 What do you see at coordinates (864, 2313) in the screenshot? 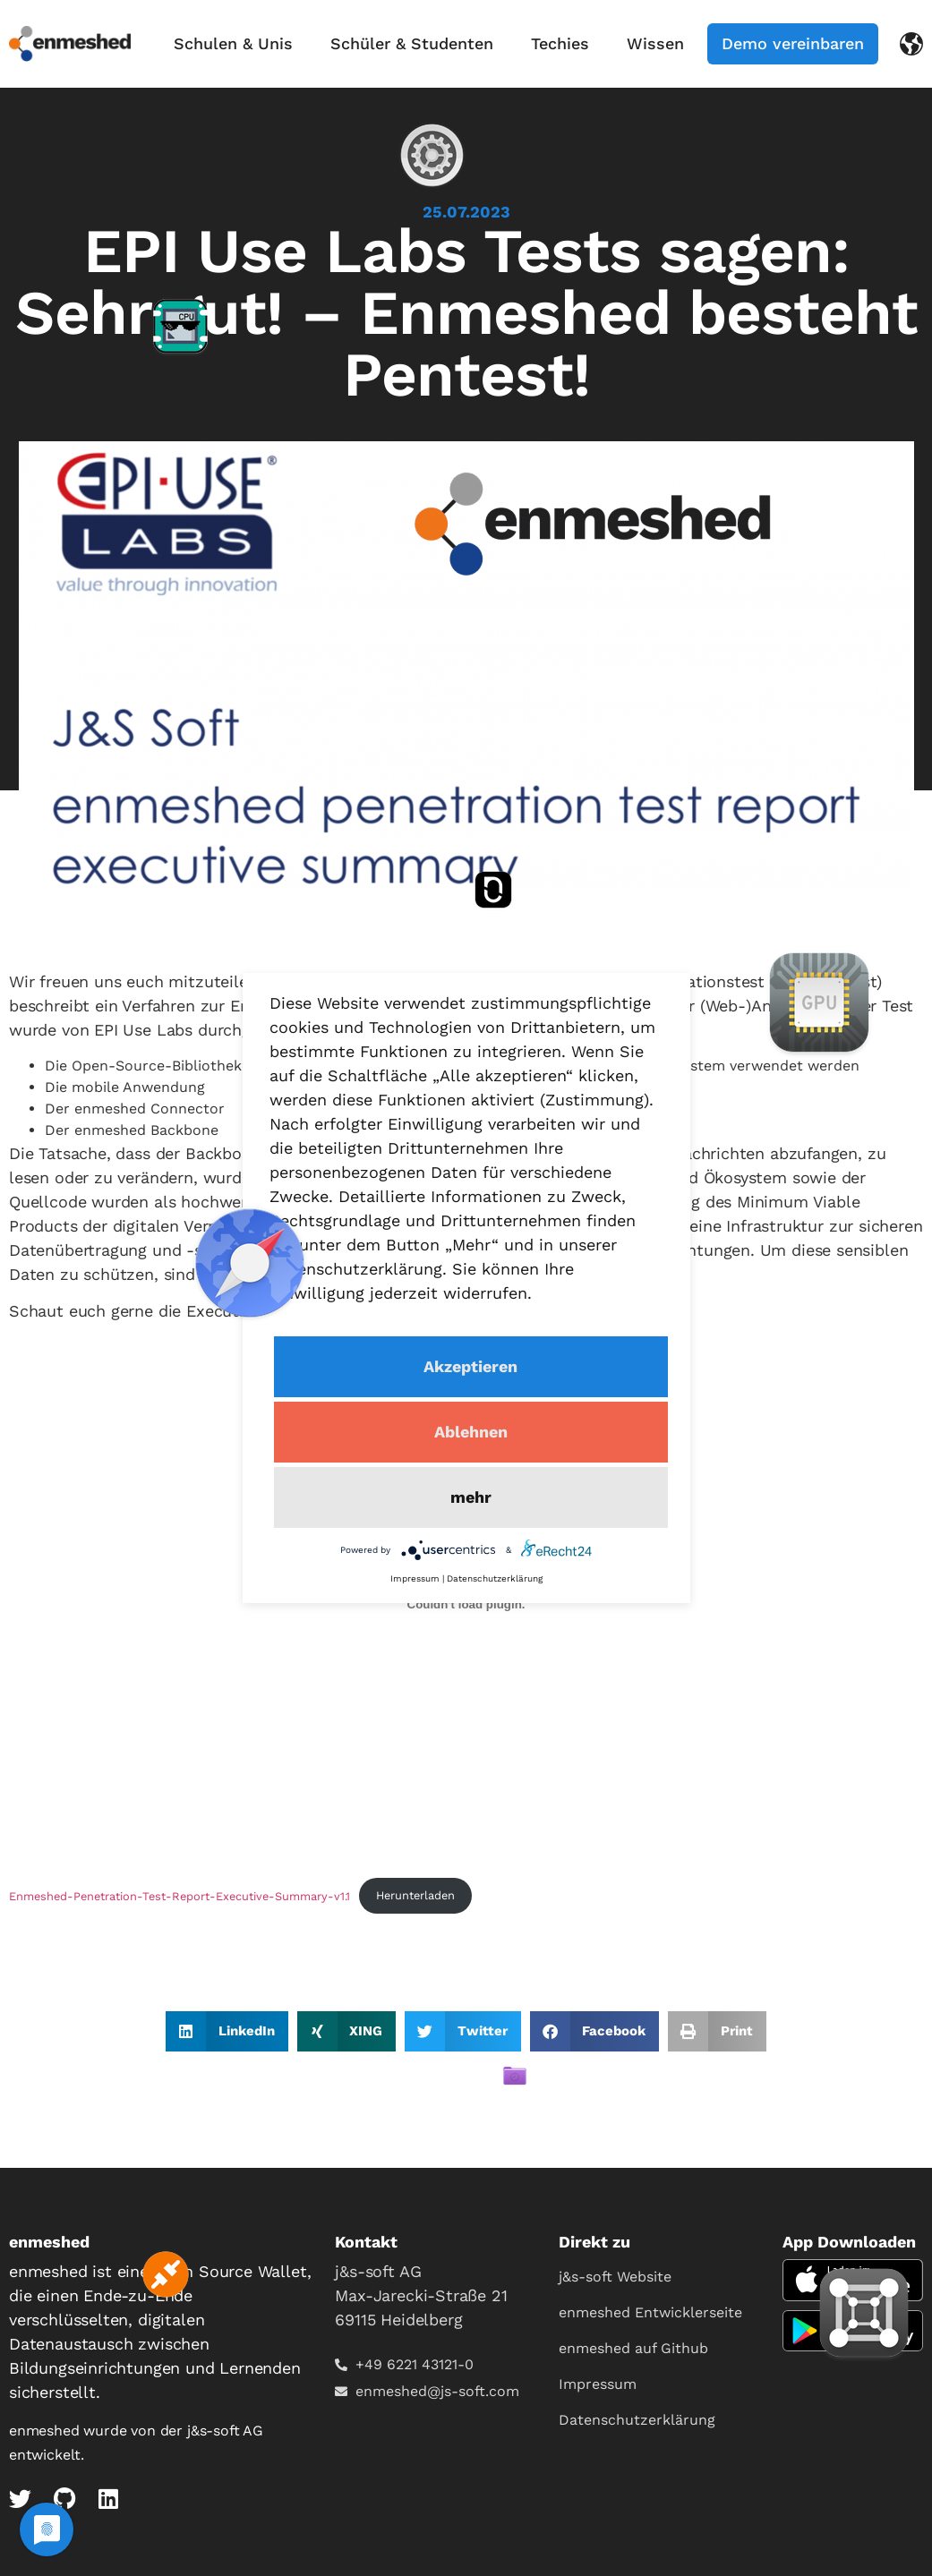
I see `open gnome boxes virtual machine manager` at bounding box center [864, 2313].